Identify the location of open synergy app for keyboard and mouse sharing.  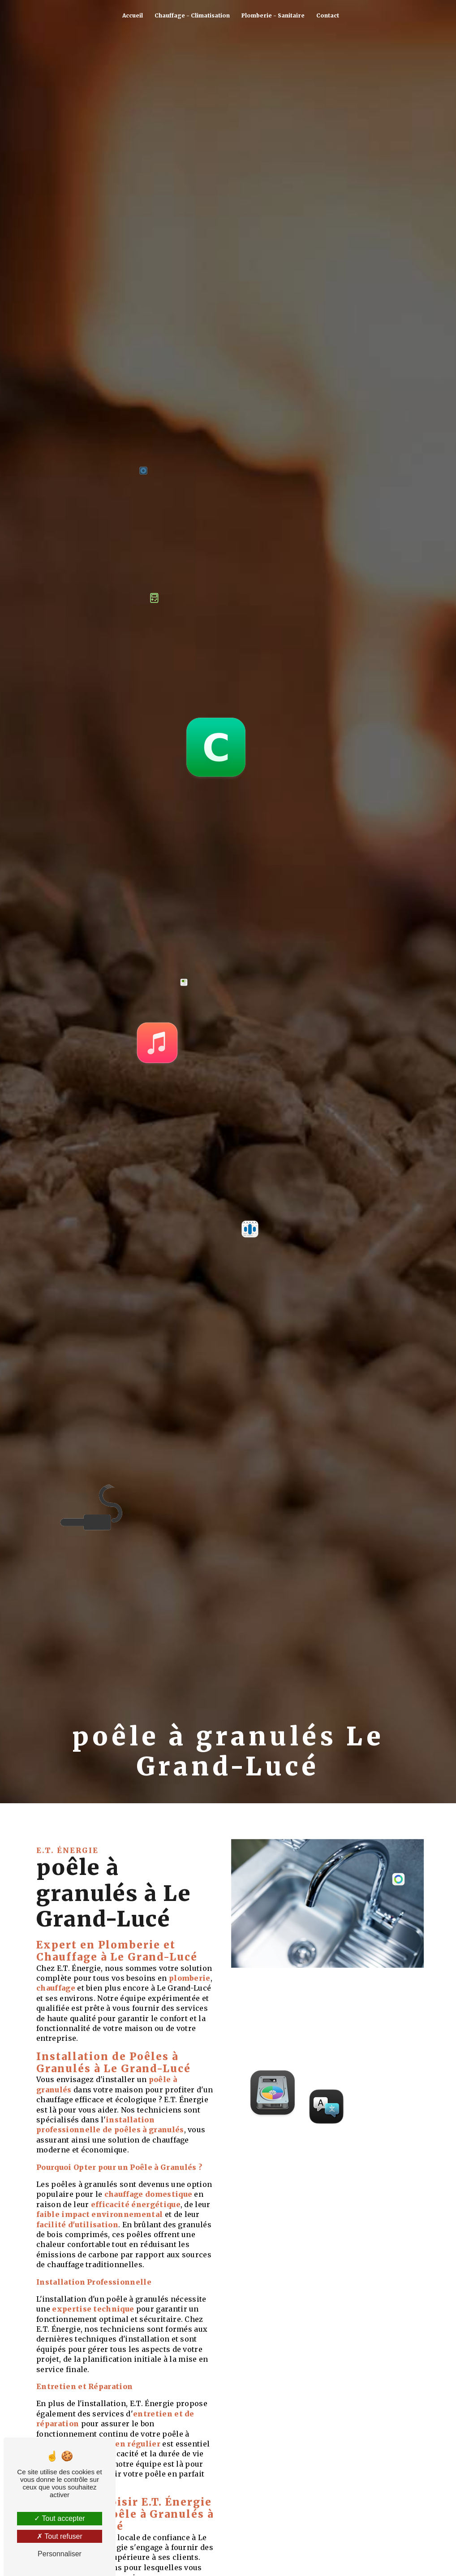
(398, 1879).